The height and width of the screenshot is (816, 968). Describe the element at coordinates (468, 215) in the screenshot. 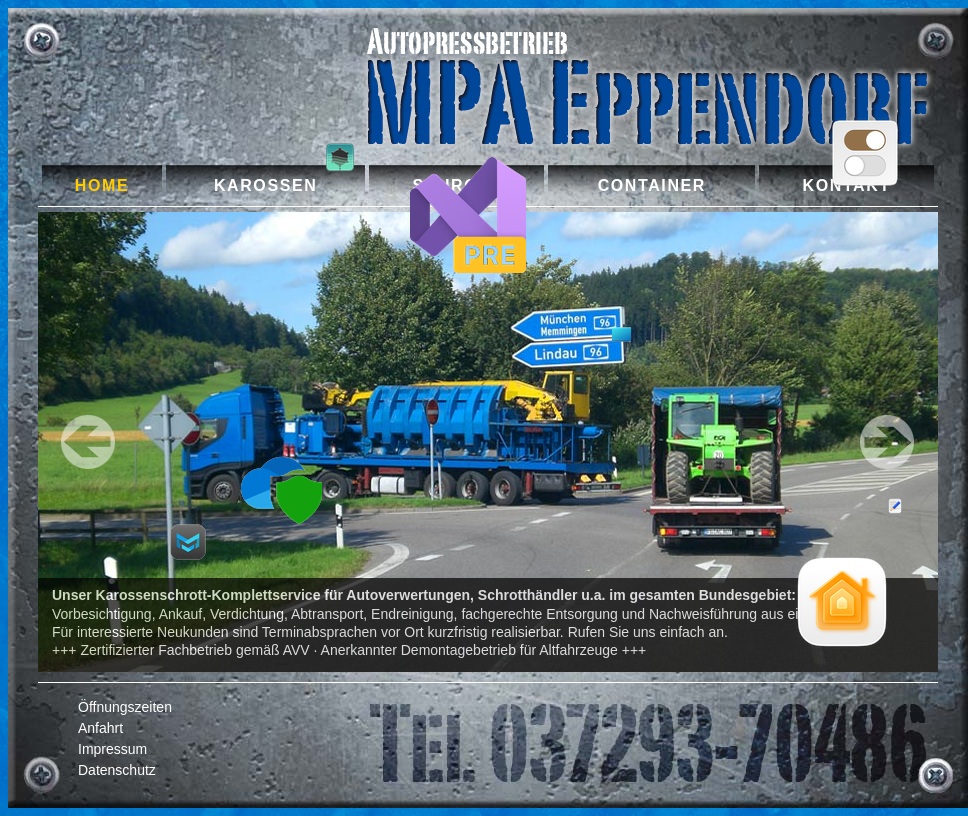

I see `open visual studio preview application` at that location.